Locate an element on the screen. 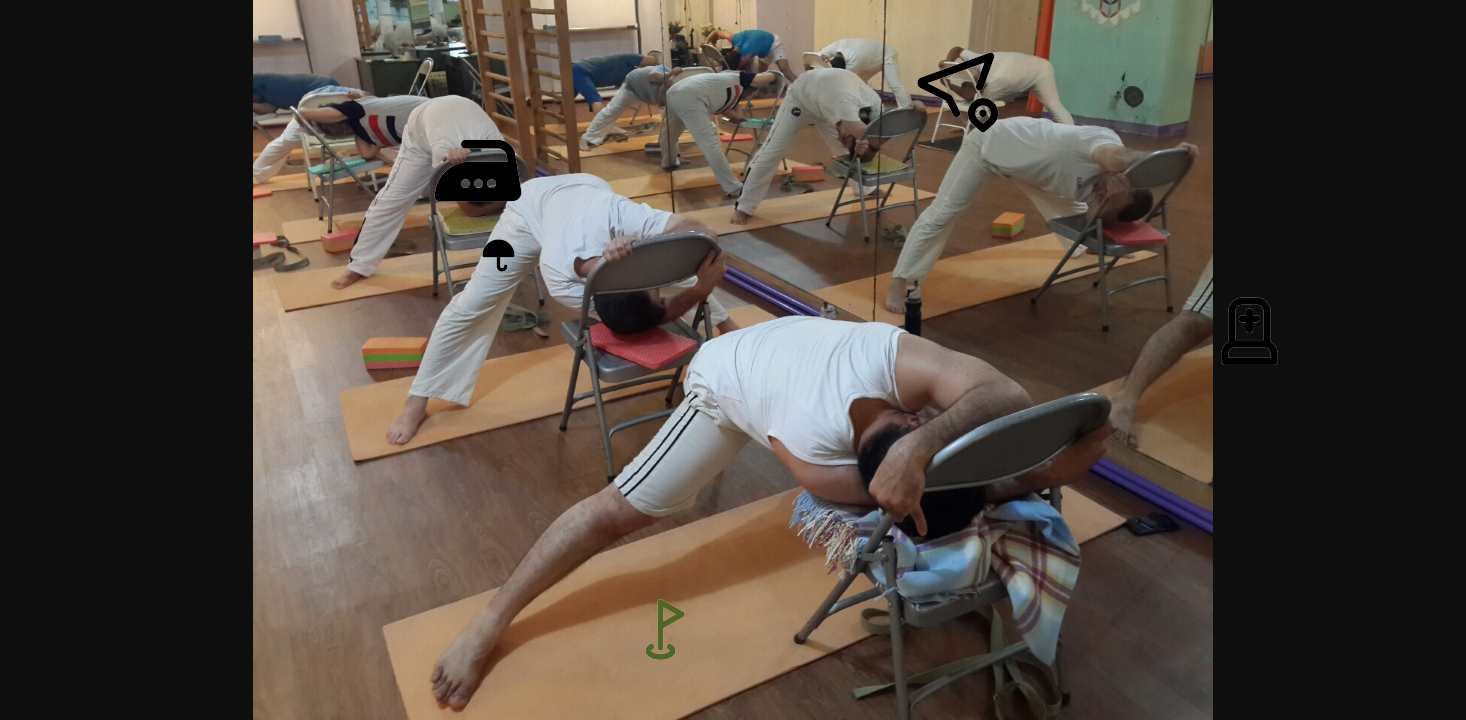 Image resolution: width=1466 pixels, height=720 pixels. select ironing or steam press setting is located at coordinates (478, 170).